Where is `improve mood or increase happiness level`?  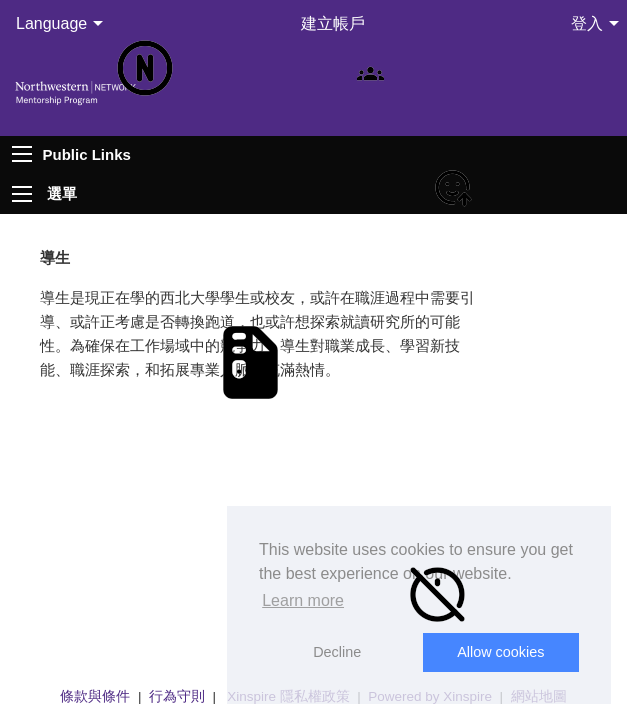
improve mood or increase happiness level is located at coordinates (452, 187).